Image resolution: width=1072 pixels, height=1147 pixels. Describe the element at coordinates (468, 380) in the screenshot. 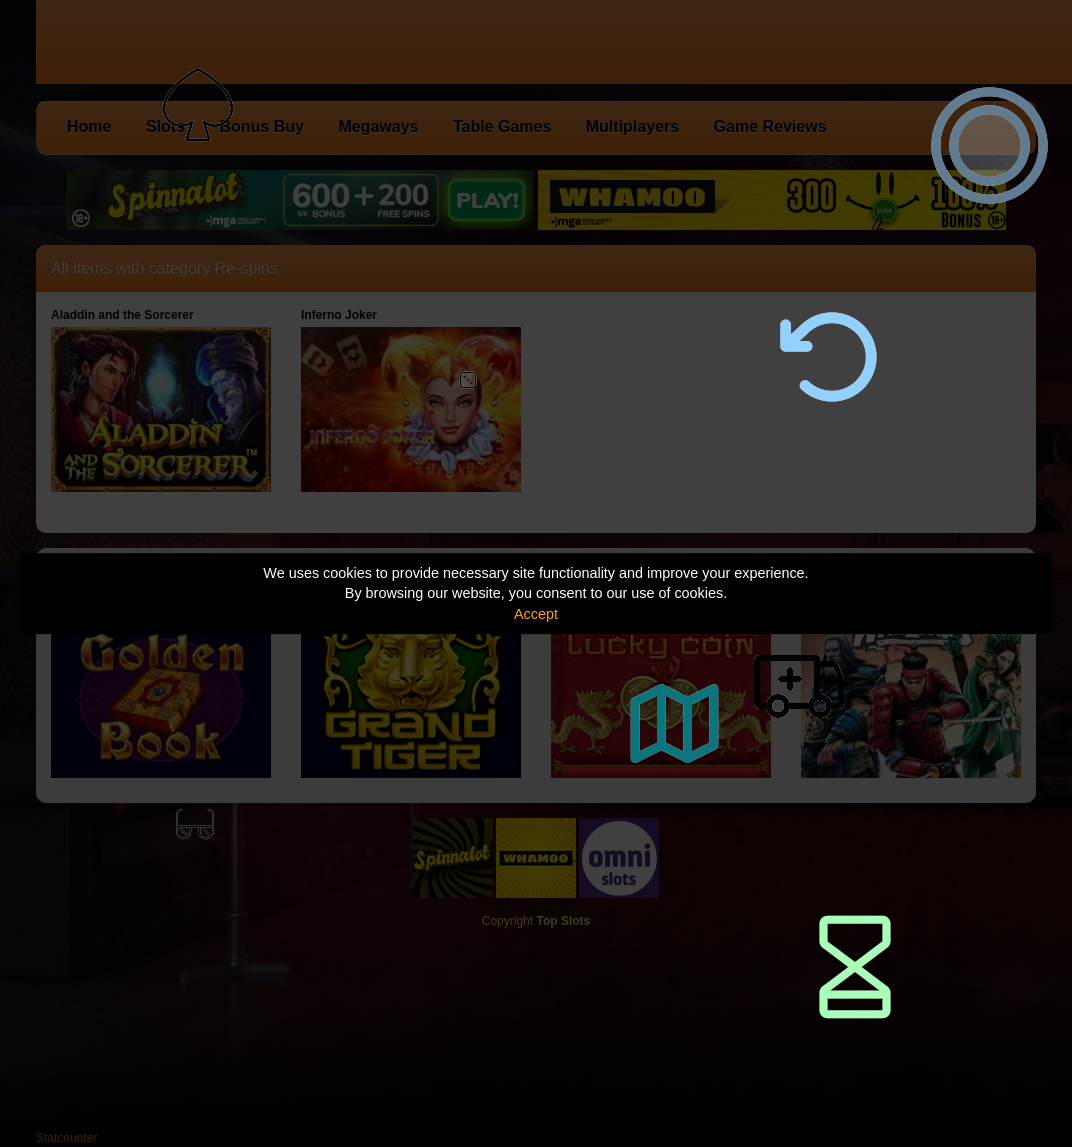

I see `roll dice or generate random number` at that location.